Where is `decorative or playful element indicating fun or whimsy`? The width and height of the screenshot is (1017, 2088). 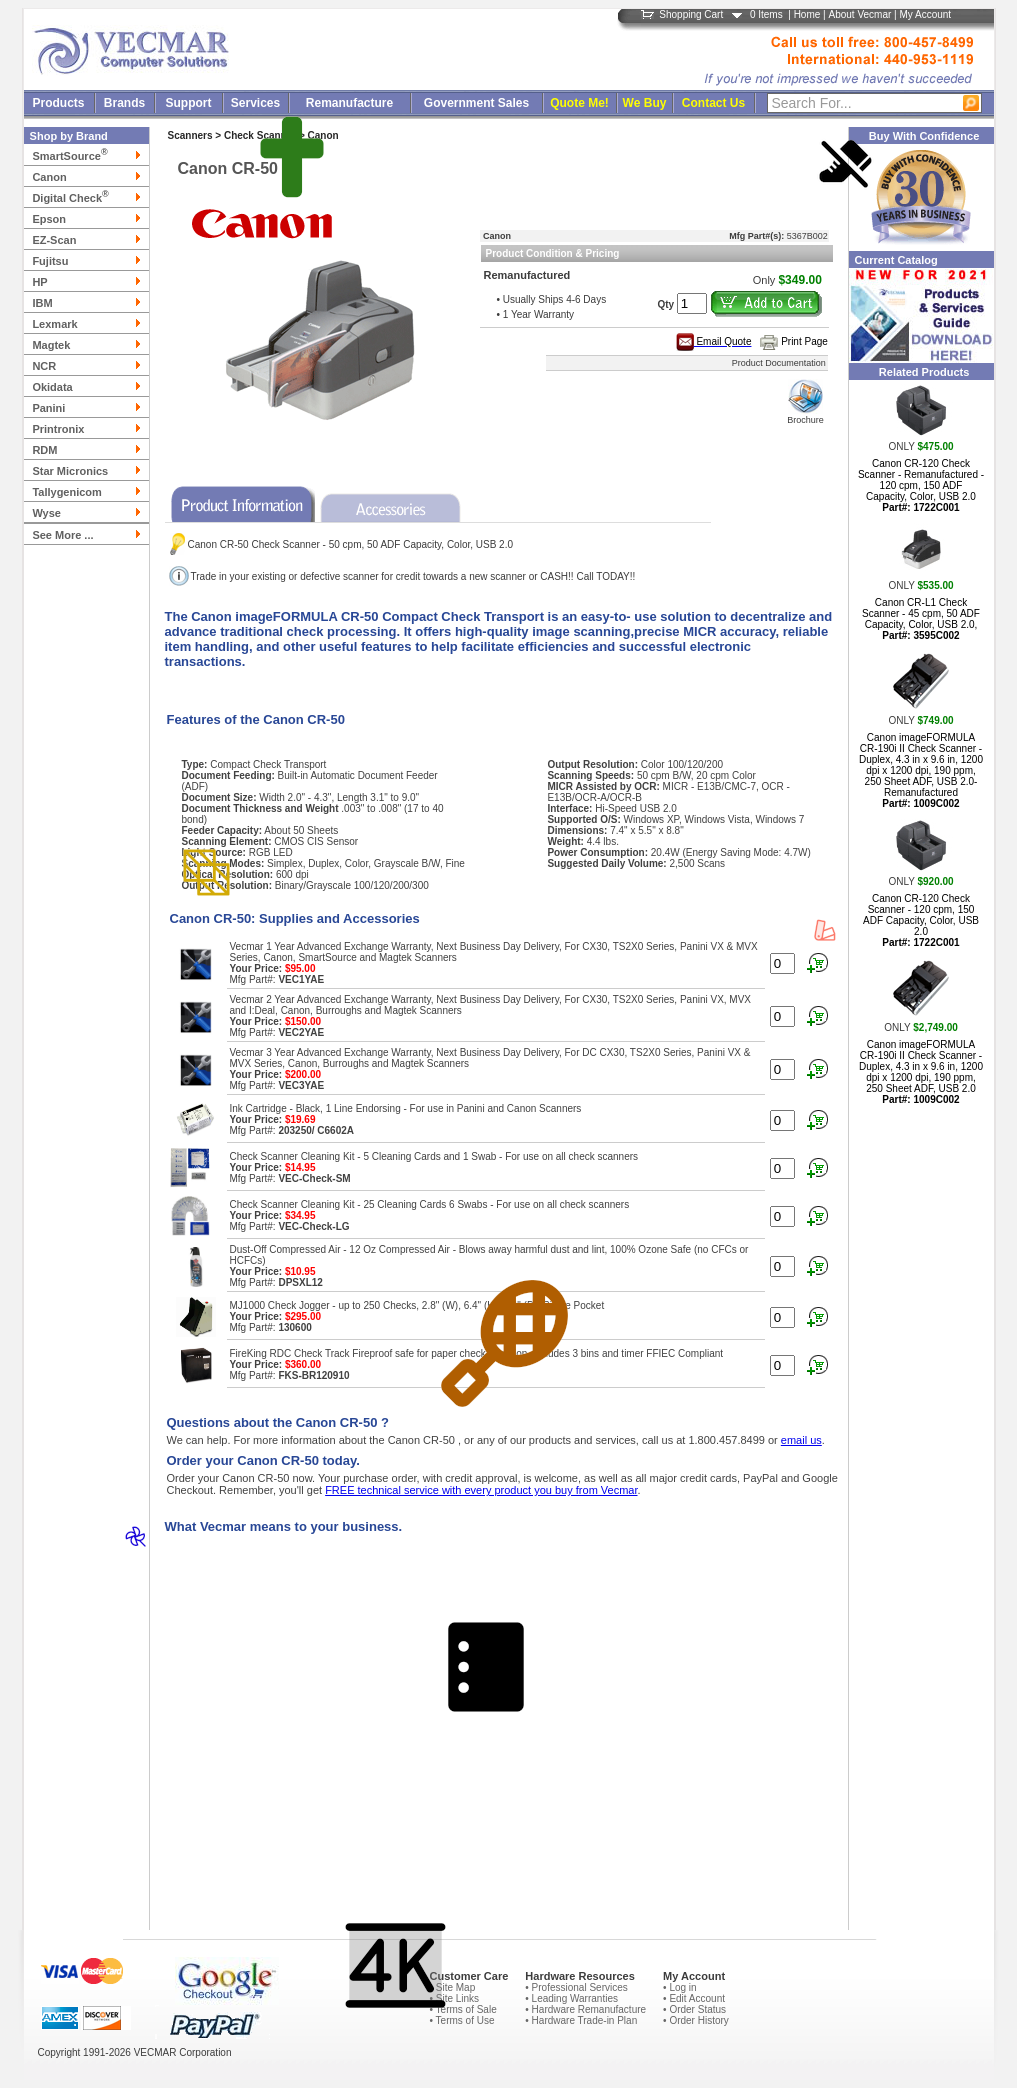
decorative or playful element indicating fun or whimsy is located at coordinates (136, 1537).